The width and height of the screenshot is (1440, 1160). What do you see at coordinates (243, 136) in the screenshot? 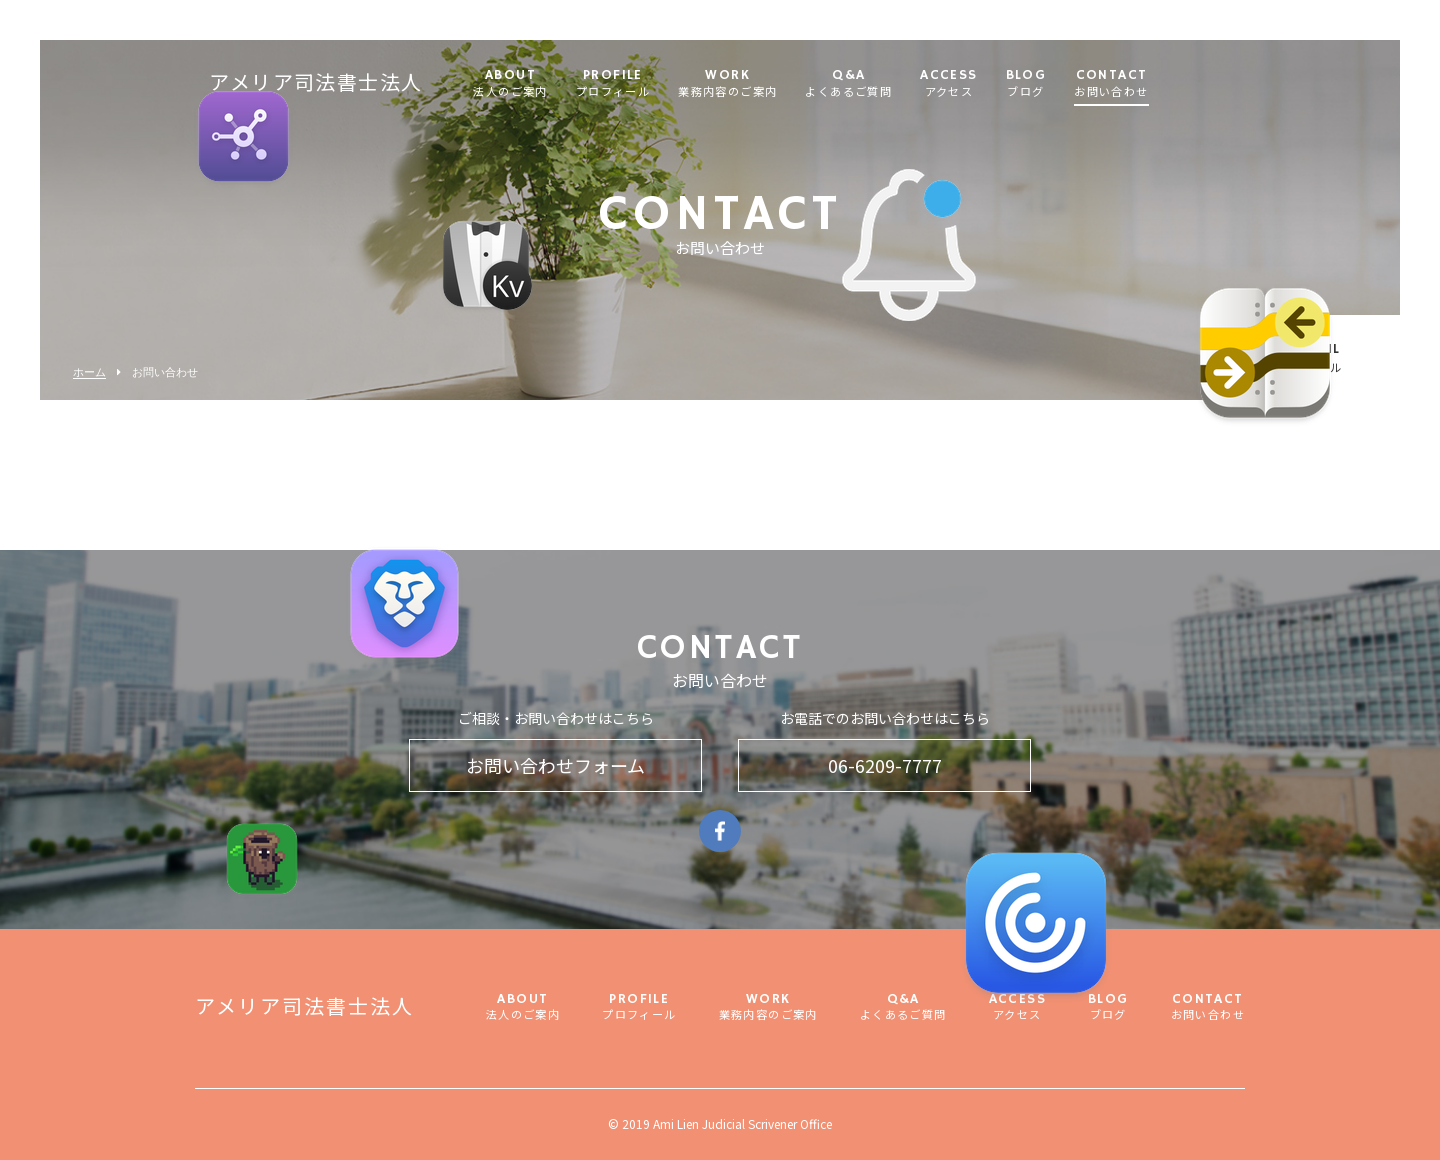
I see `open warpinator to share files between devices on the same network` at bounding box center [243, 136].